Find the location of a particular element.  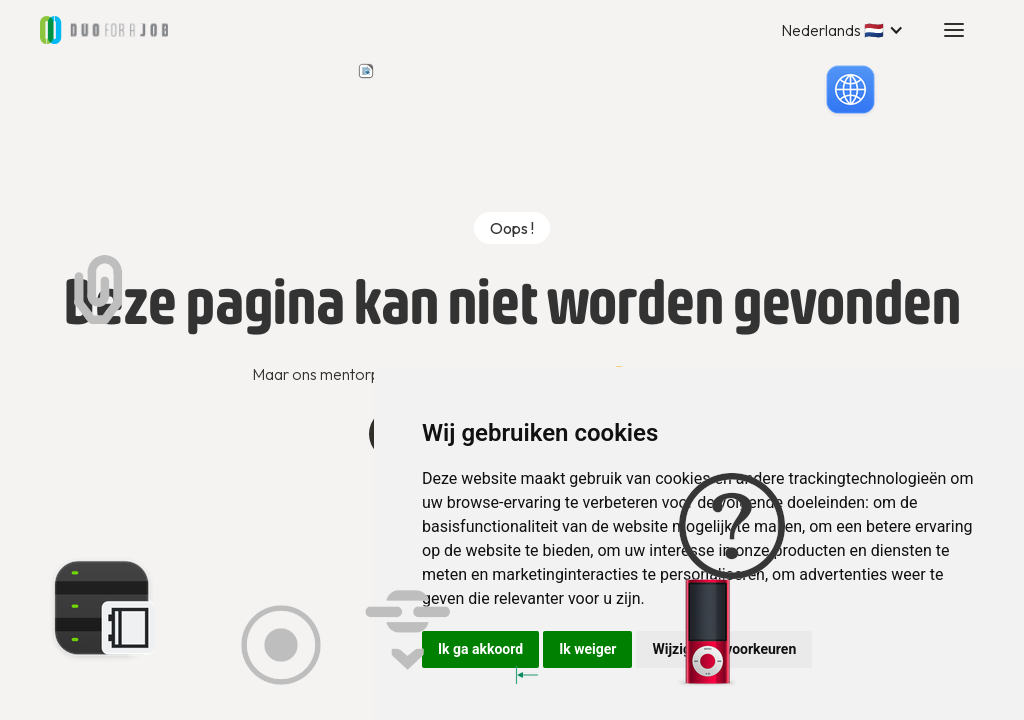

access language learning applications is located at coordinates (850, 89).